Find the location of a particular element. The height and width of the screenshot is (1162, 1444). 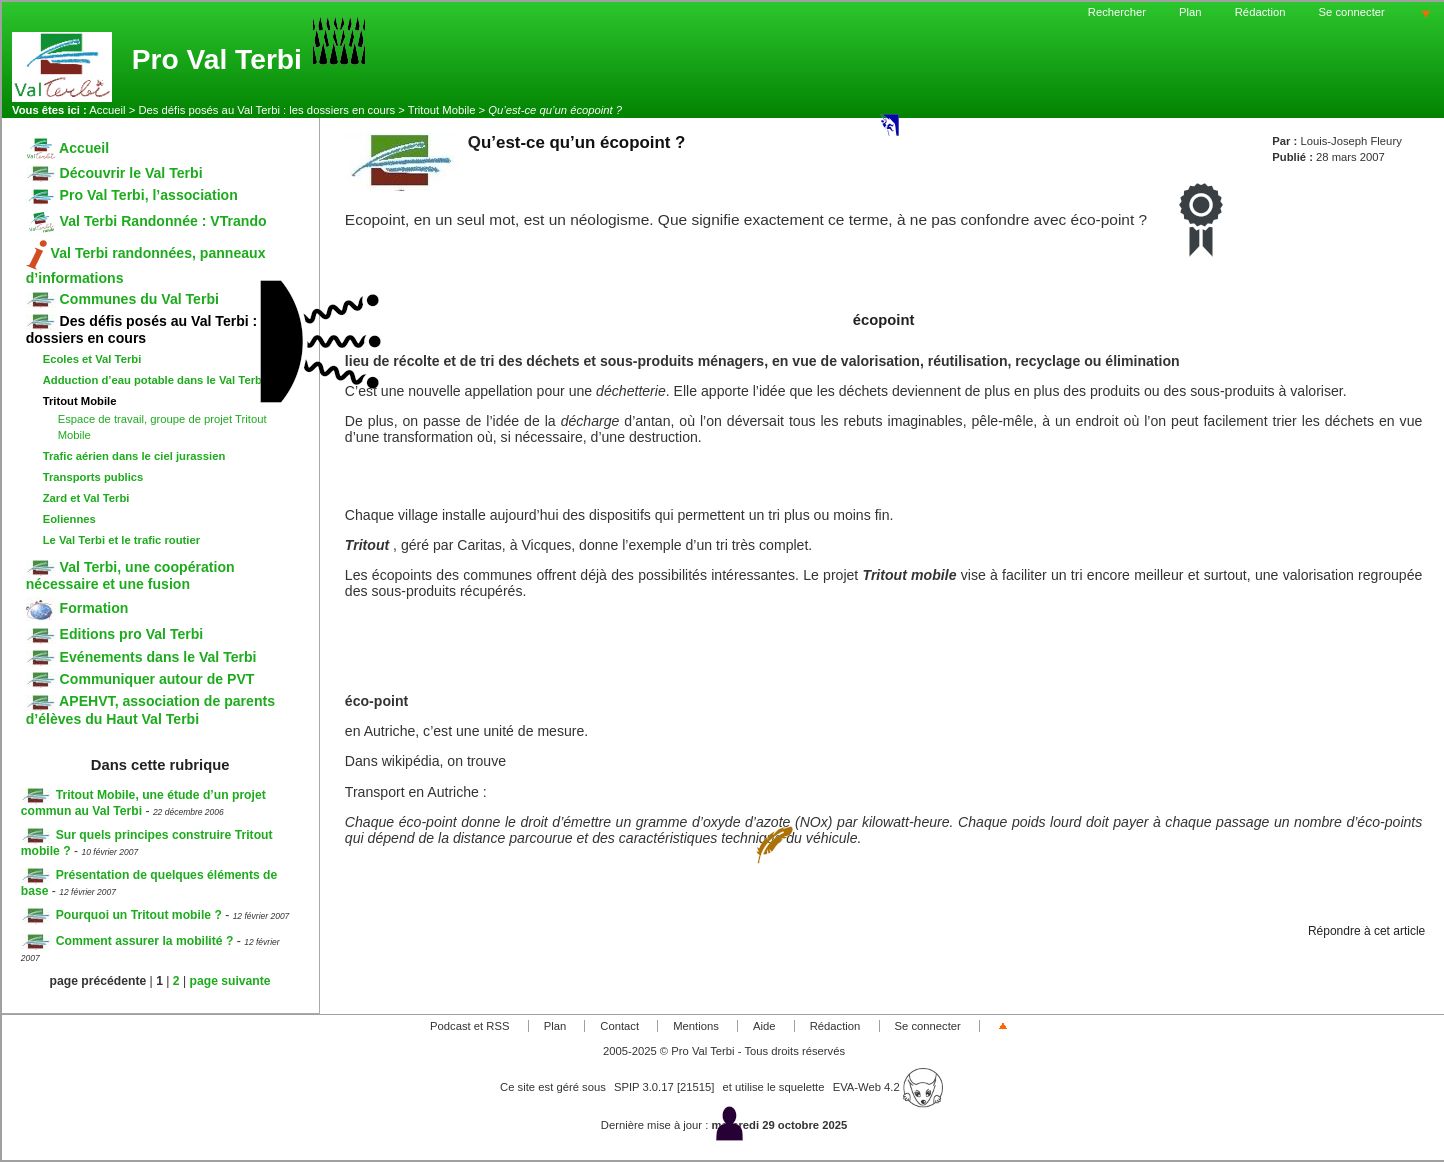

indicates a spike trap or hazard zone is located at coordinates (339, 39).